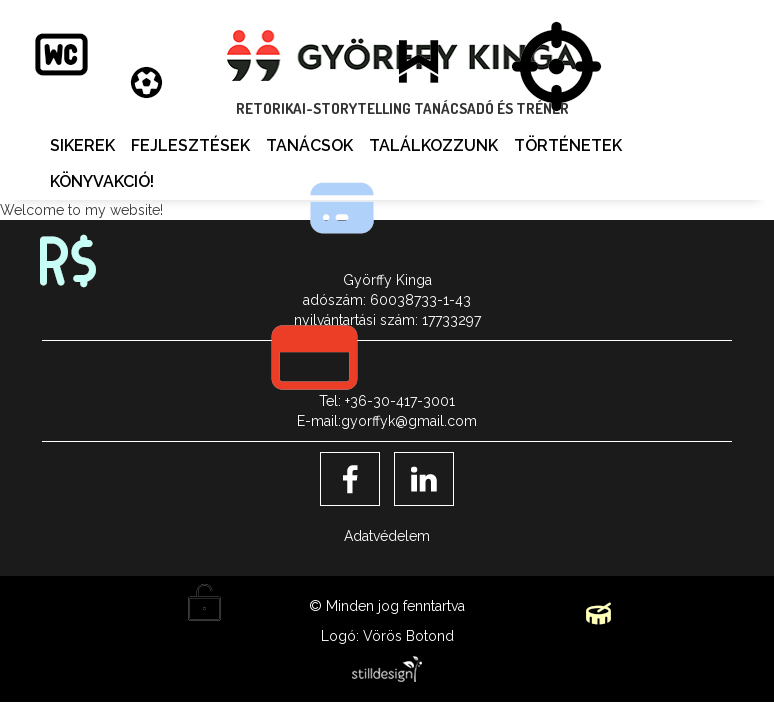  Describe the element at coordinates (68, 261) in the screenshot. I see `indicates brazilian real (BRL) currency` at that location.